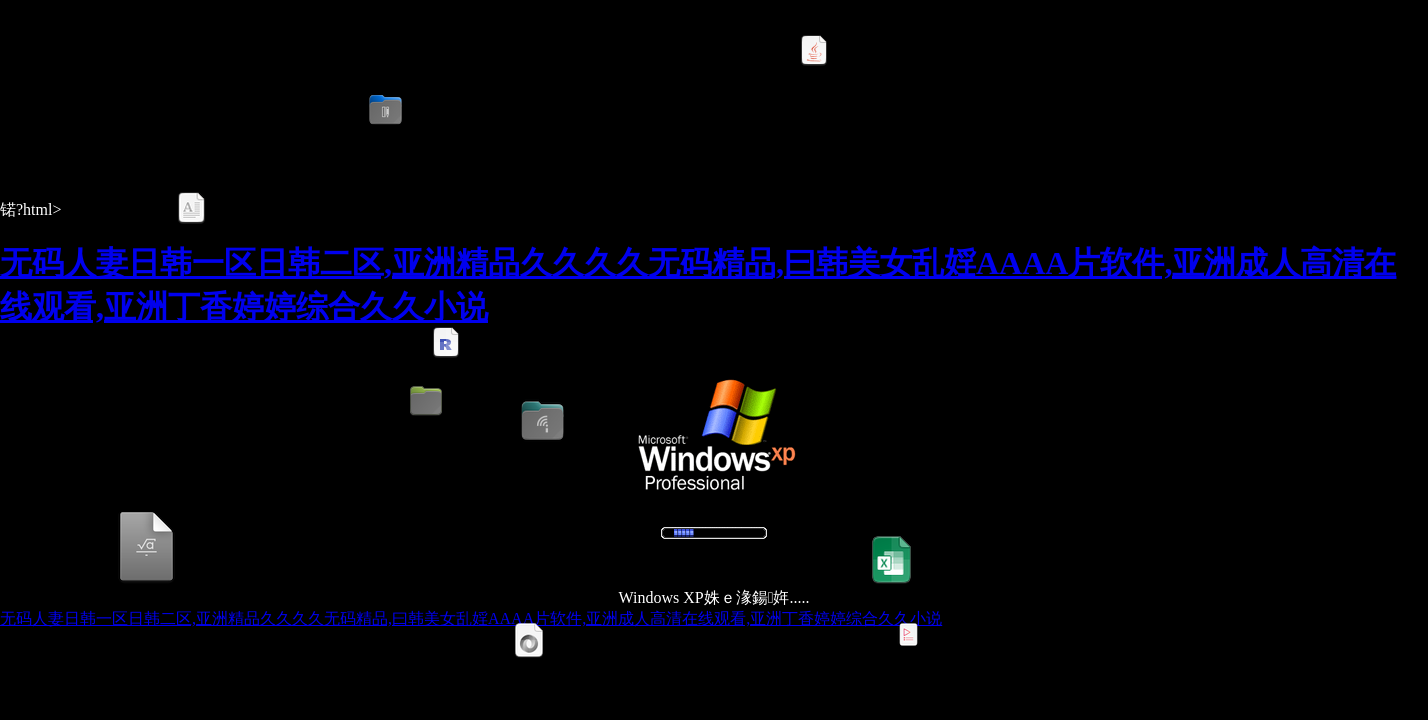 Image resolution: width=1428 pixels, height=720 pixels. Describe the element at coordinates (446, 342) in the screenshot. I see `an R programming language source file` at that location.